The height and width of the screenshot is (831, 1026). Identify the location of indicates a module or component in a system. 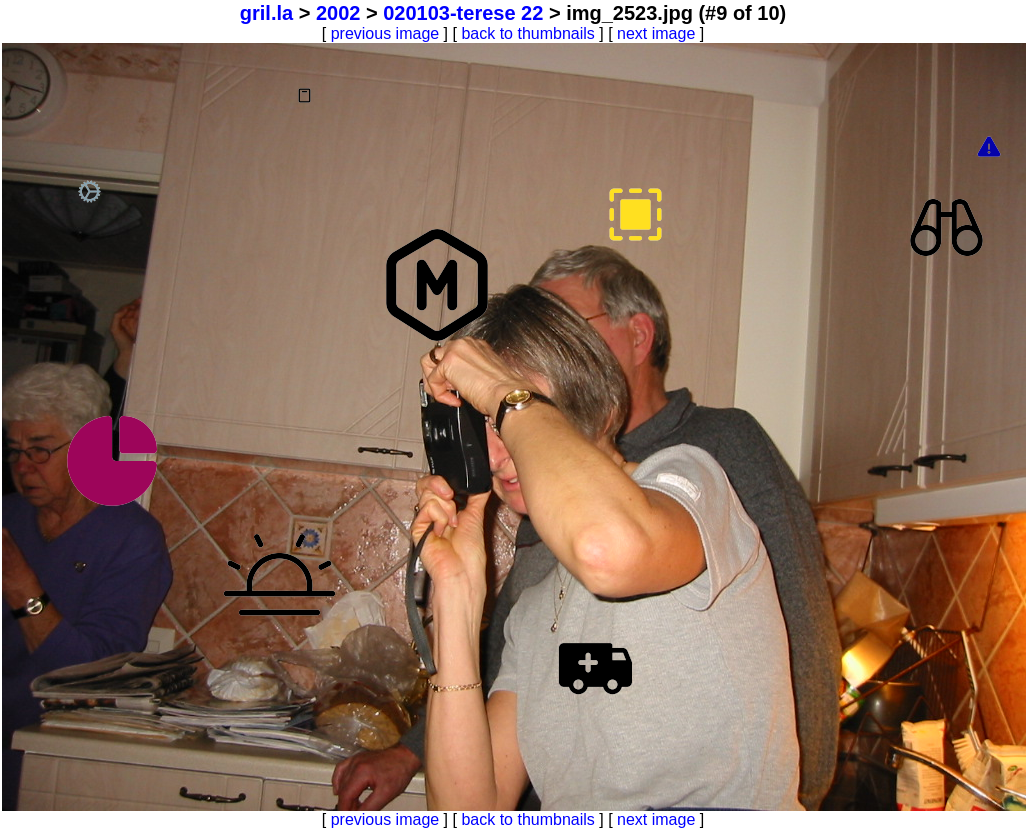
(437, 285).